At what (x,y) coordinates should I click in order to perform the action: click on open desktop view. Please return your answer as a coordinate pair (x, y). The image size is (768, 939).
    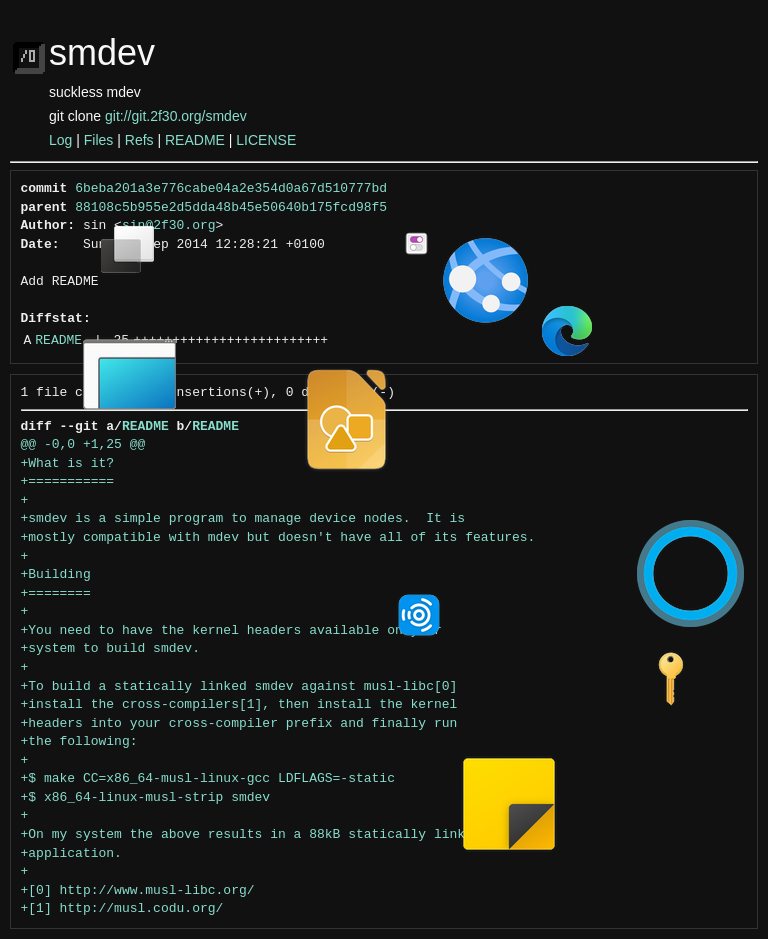
    Looking at the image, I should click on (129, 374).